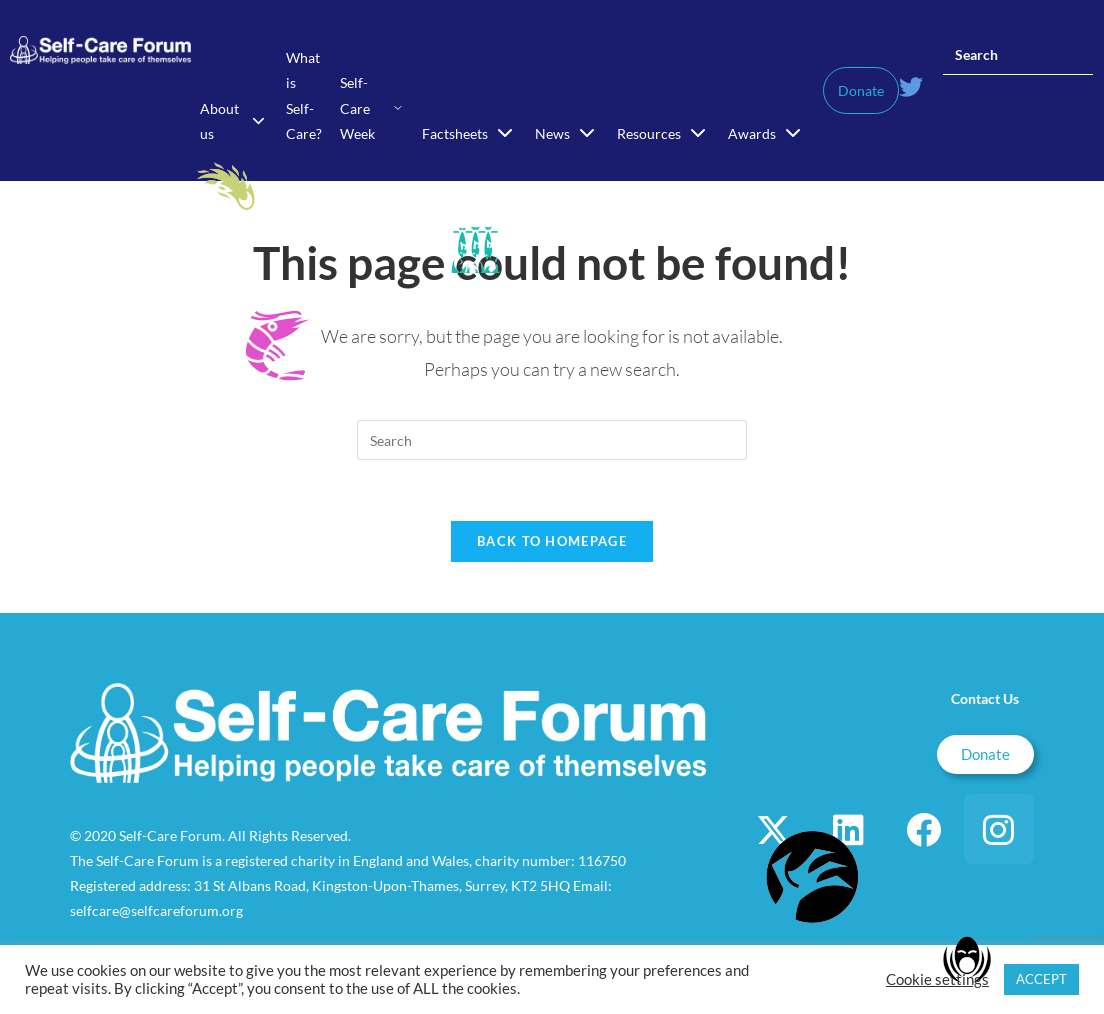 This screenshot has height=1014, width=1104. I want to click on send a voice message or shout, so click(967, 959).